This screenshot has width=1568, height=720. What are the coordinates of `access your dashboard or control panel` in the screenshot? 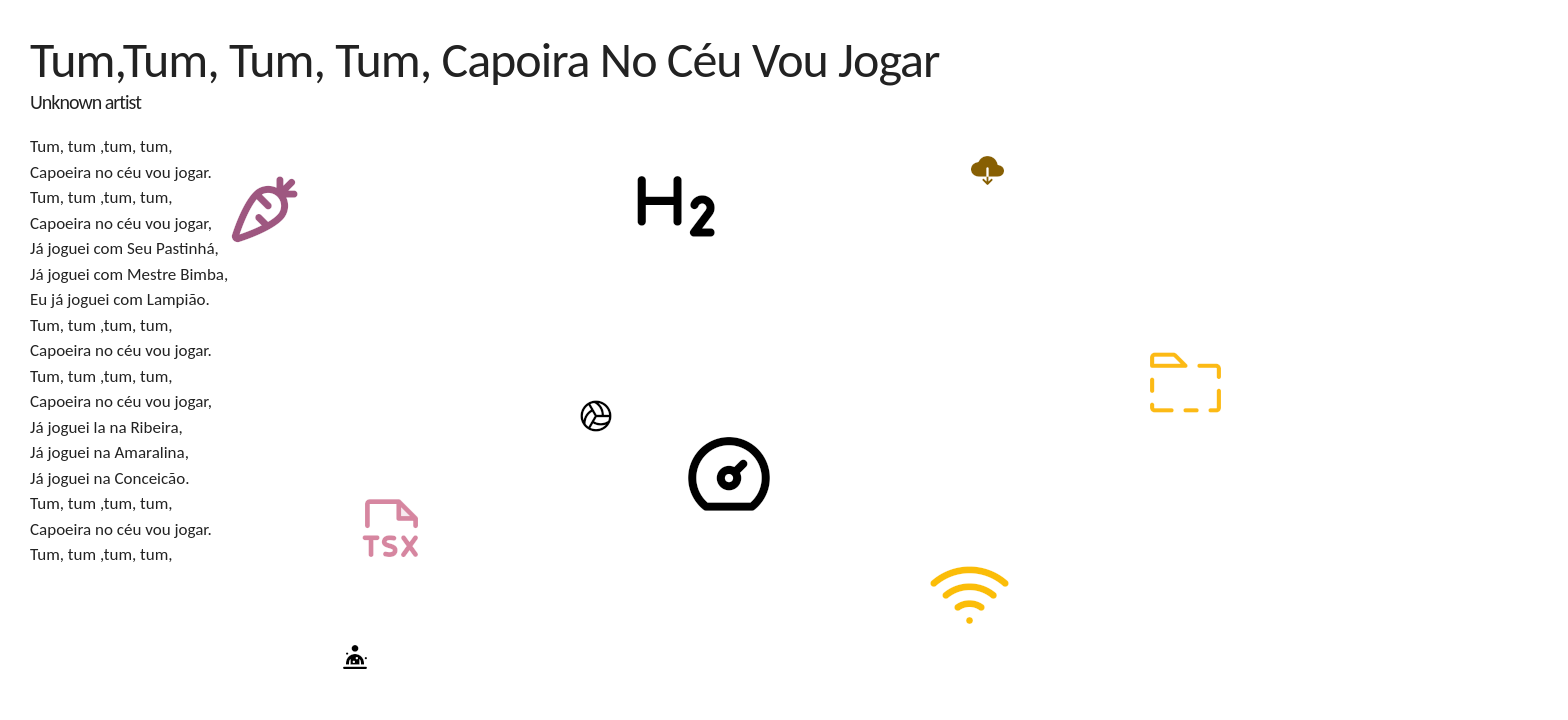 It's located at (729, 474).